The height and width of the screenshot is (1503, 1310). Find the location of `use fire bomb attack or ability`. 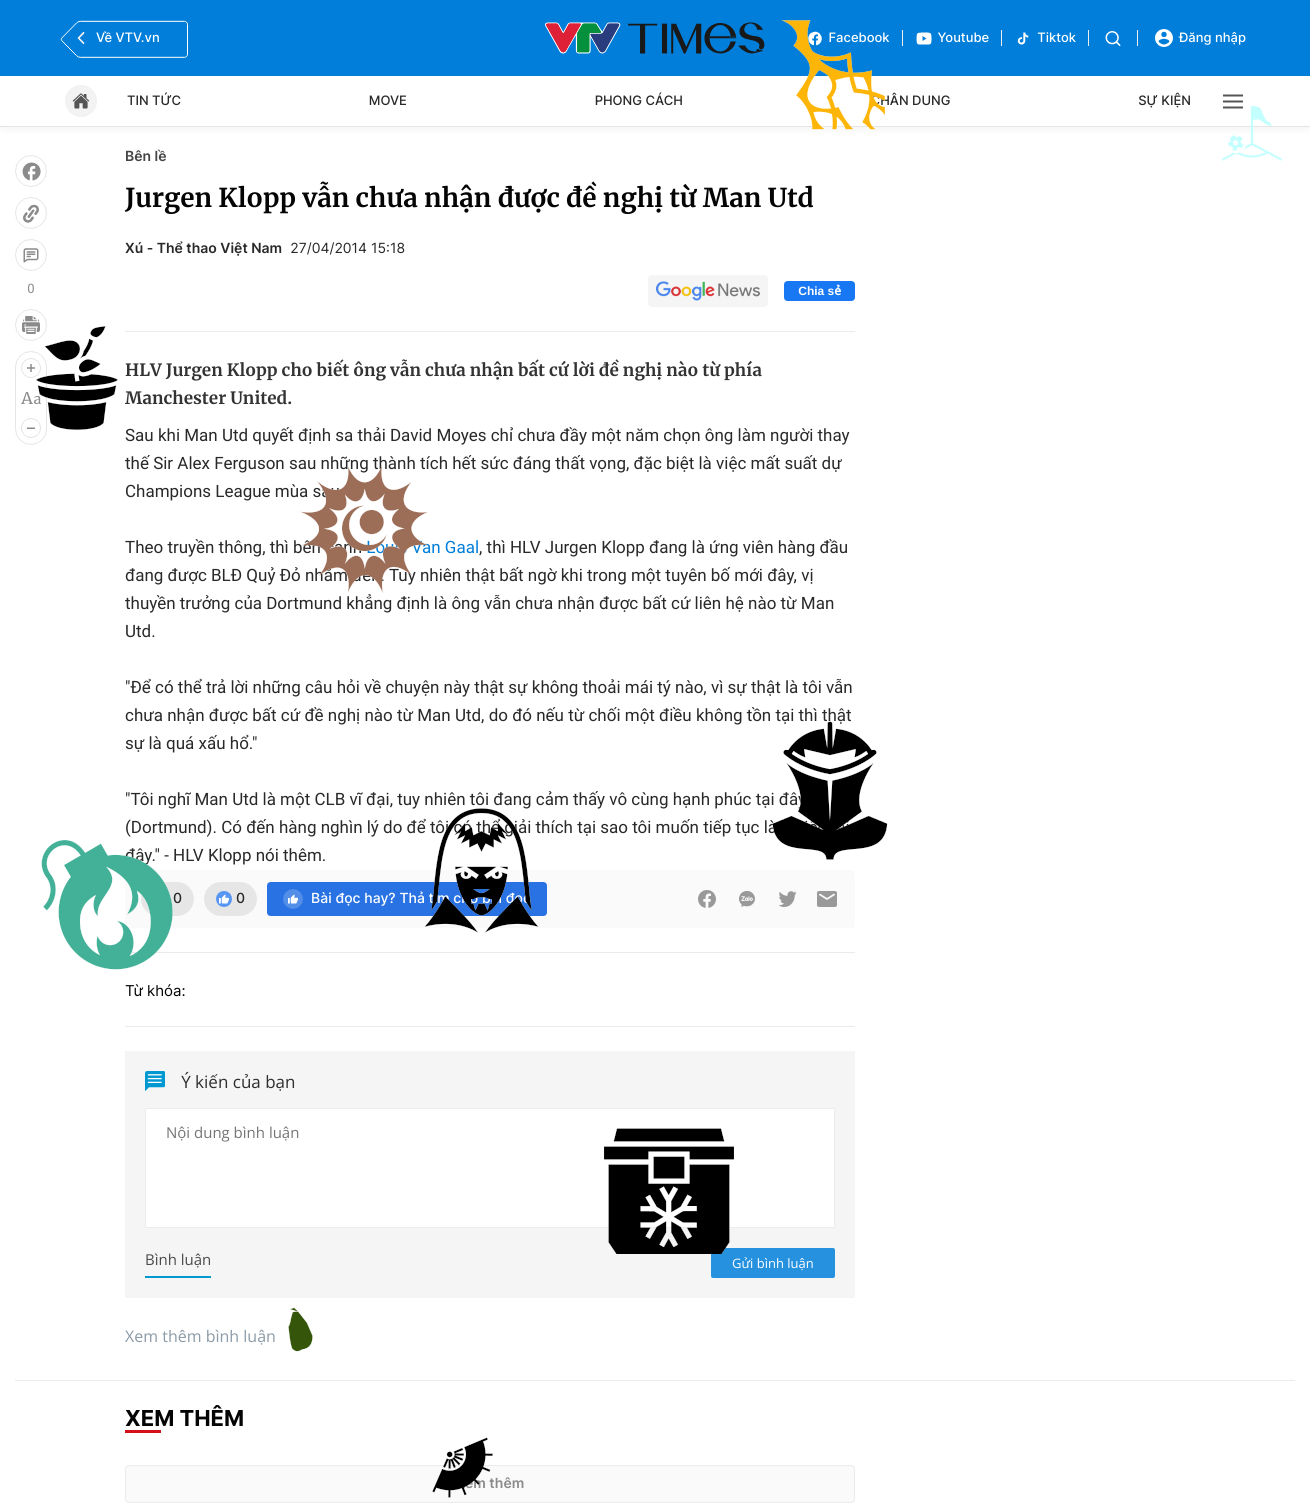

use fire bomb attack or ability is located at coordinates (106, 903).